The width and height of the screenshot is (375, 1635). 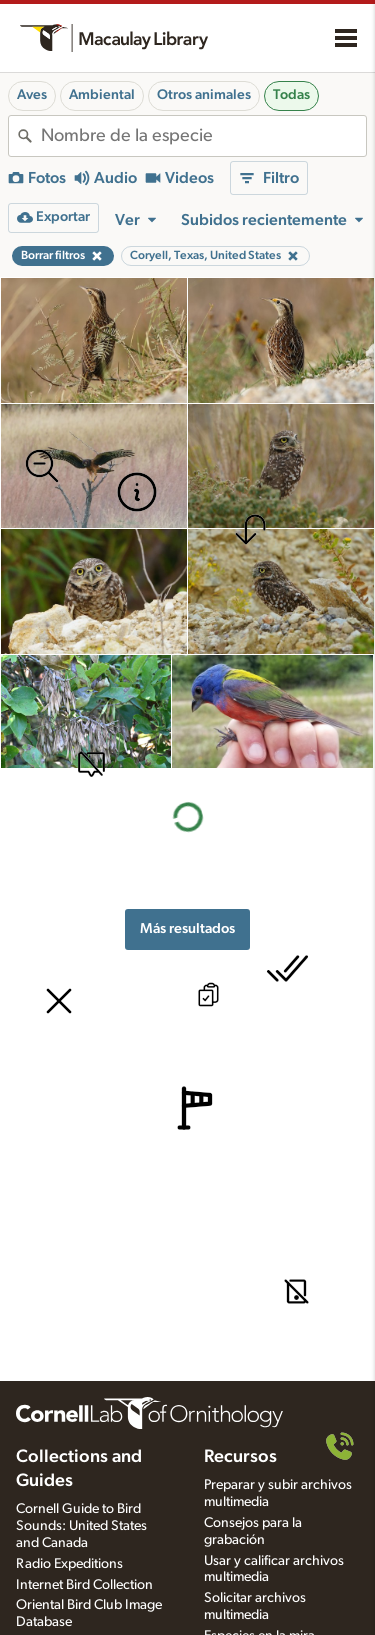 What do you see at coordinates (296, 1291) in the screenshot?
I see `tablet device is disabled or unavailable` at bounding box center [296, 1291].